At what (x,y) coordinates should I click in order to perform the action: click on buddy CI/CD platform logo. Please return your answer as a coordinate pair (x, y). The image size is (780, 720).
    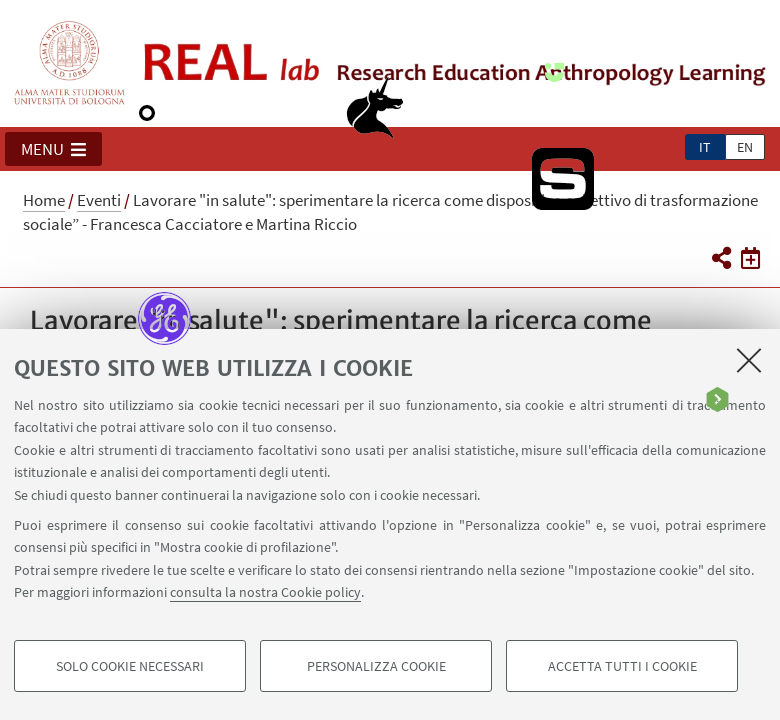
    Looking at the image, I should click on (717, 399).